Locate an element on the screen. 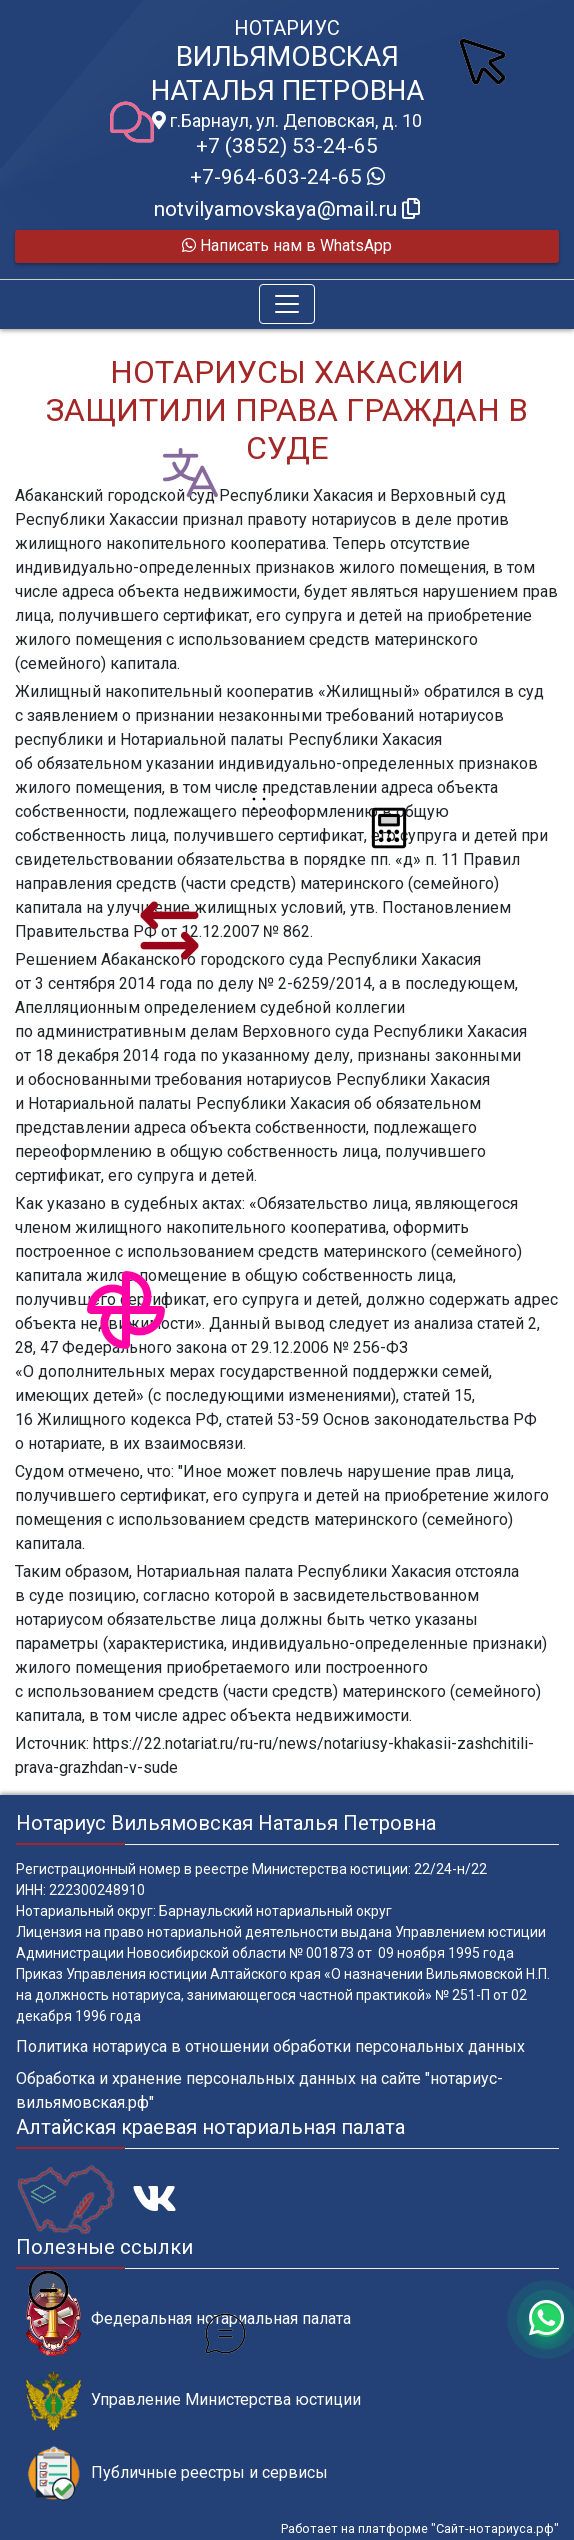  swap or exchange items is located at coordinates (169, 930).